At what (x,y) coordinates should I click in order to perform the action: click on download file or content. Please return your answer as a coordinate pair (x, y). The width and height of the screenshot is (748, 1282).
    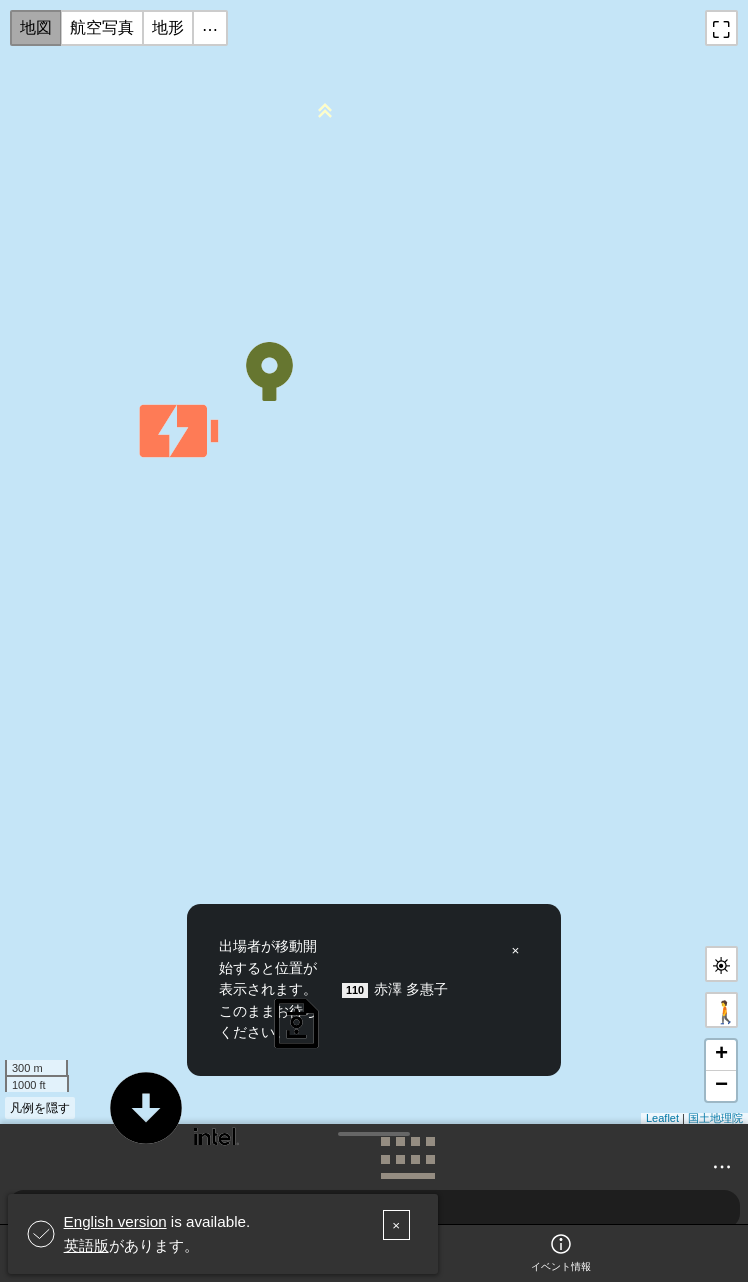
    Looking at the image, I should click on (146, 1108).